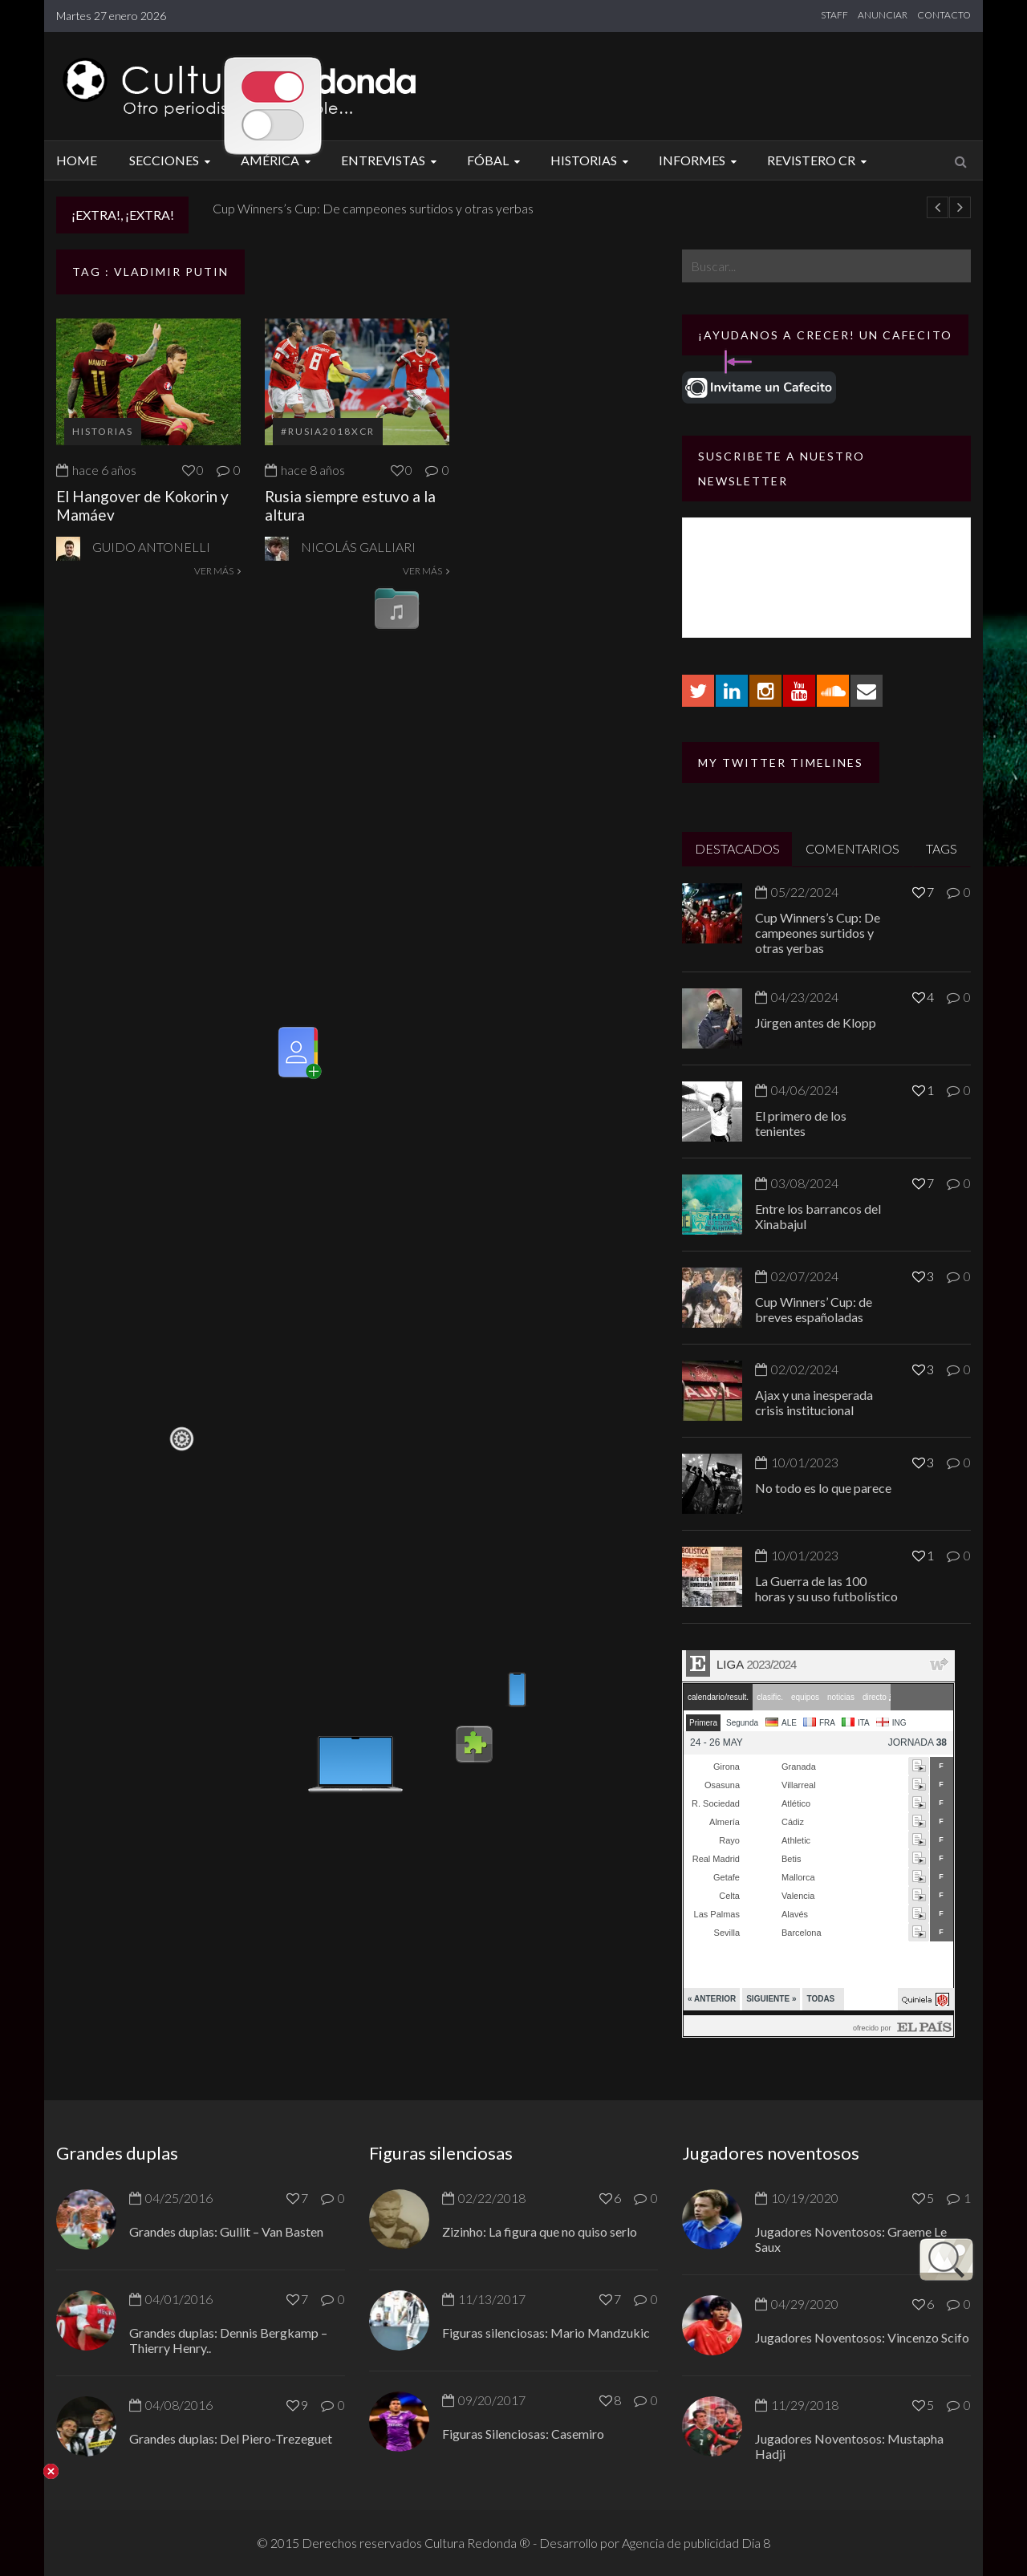  I want to click on open eye of gnome image viewer, so click(946, 2259).